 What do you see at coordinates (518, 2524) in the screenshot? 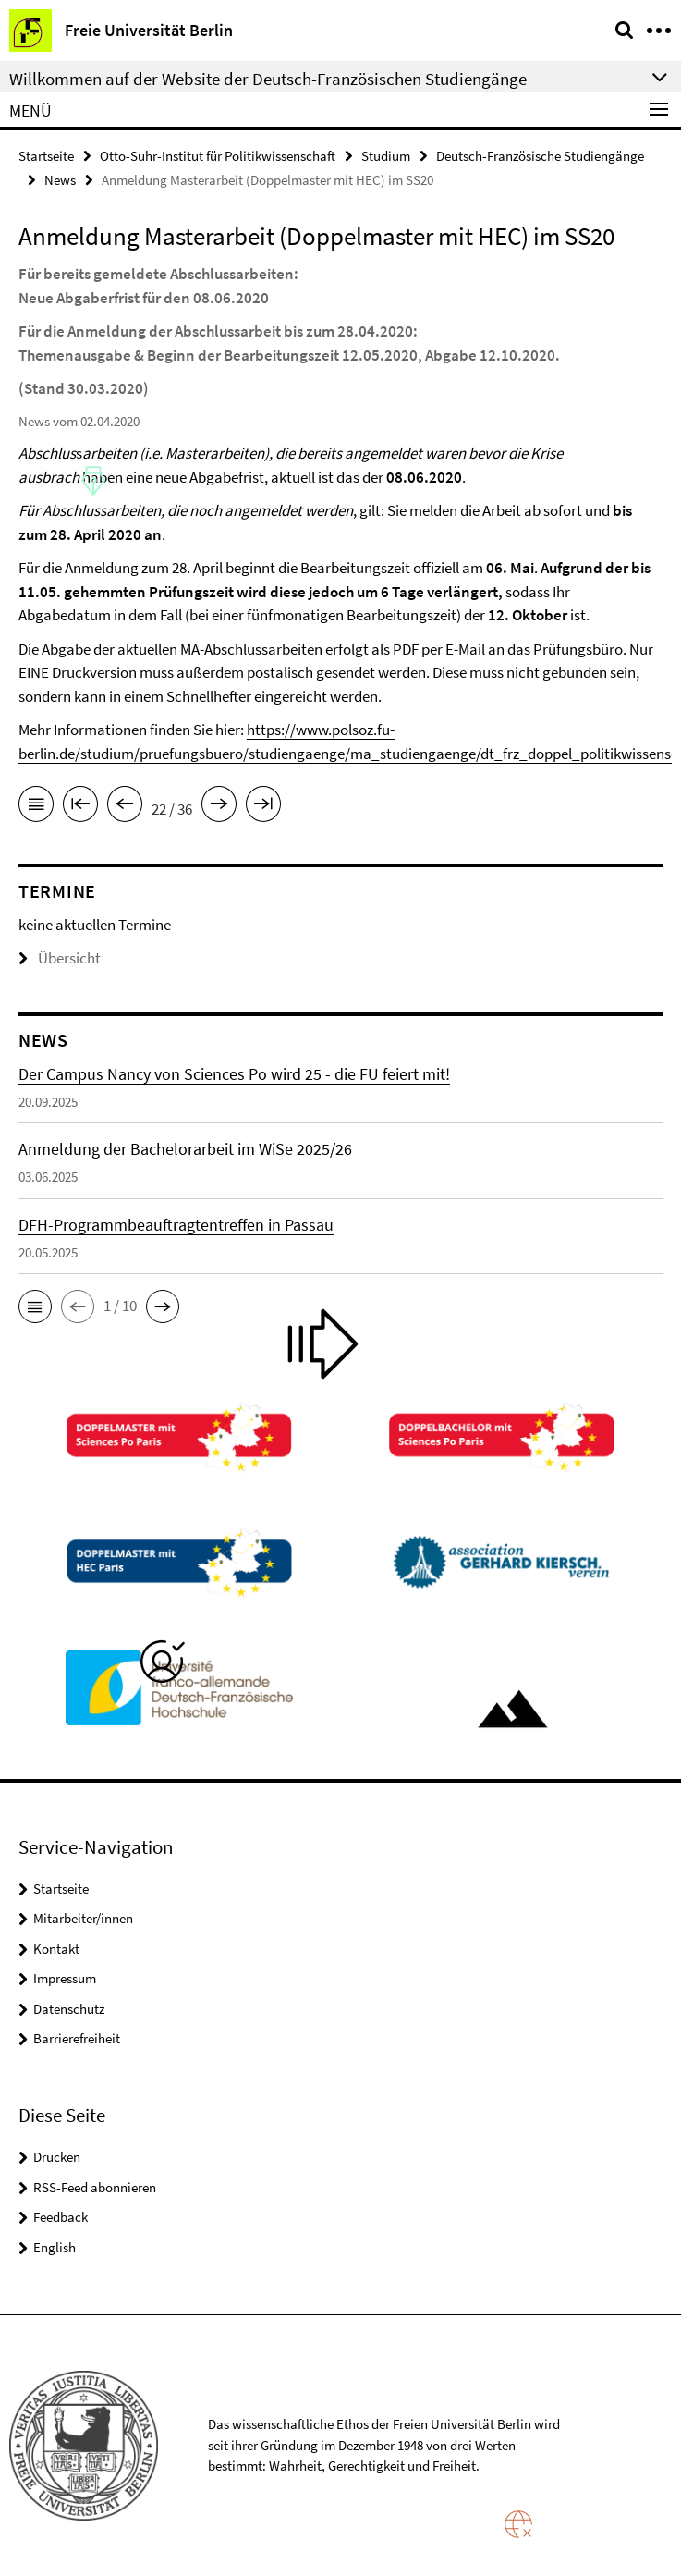
I see `no internet connection` at bounding box center [518, 2524].